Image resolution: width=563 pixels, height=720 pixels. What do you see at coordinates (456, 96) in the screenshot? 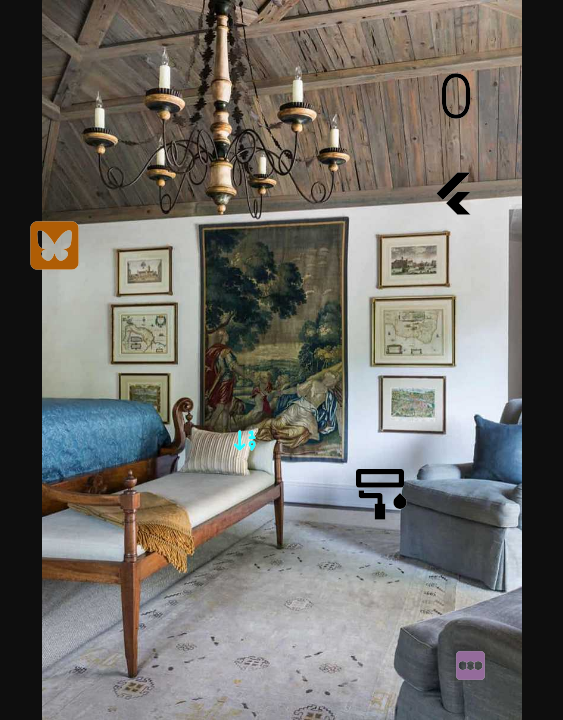
I see `indicates zero items or empty count` at bounding box center [456, 96].